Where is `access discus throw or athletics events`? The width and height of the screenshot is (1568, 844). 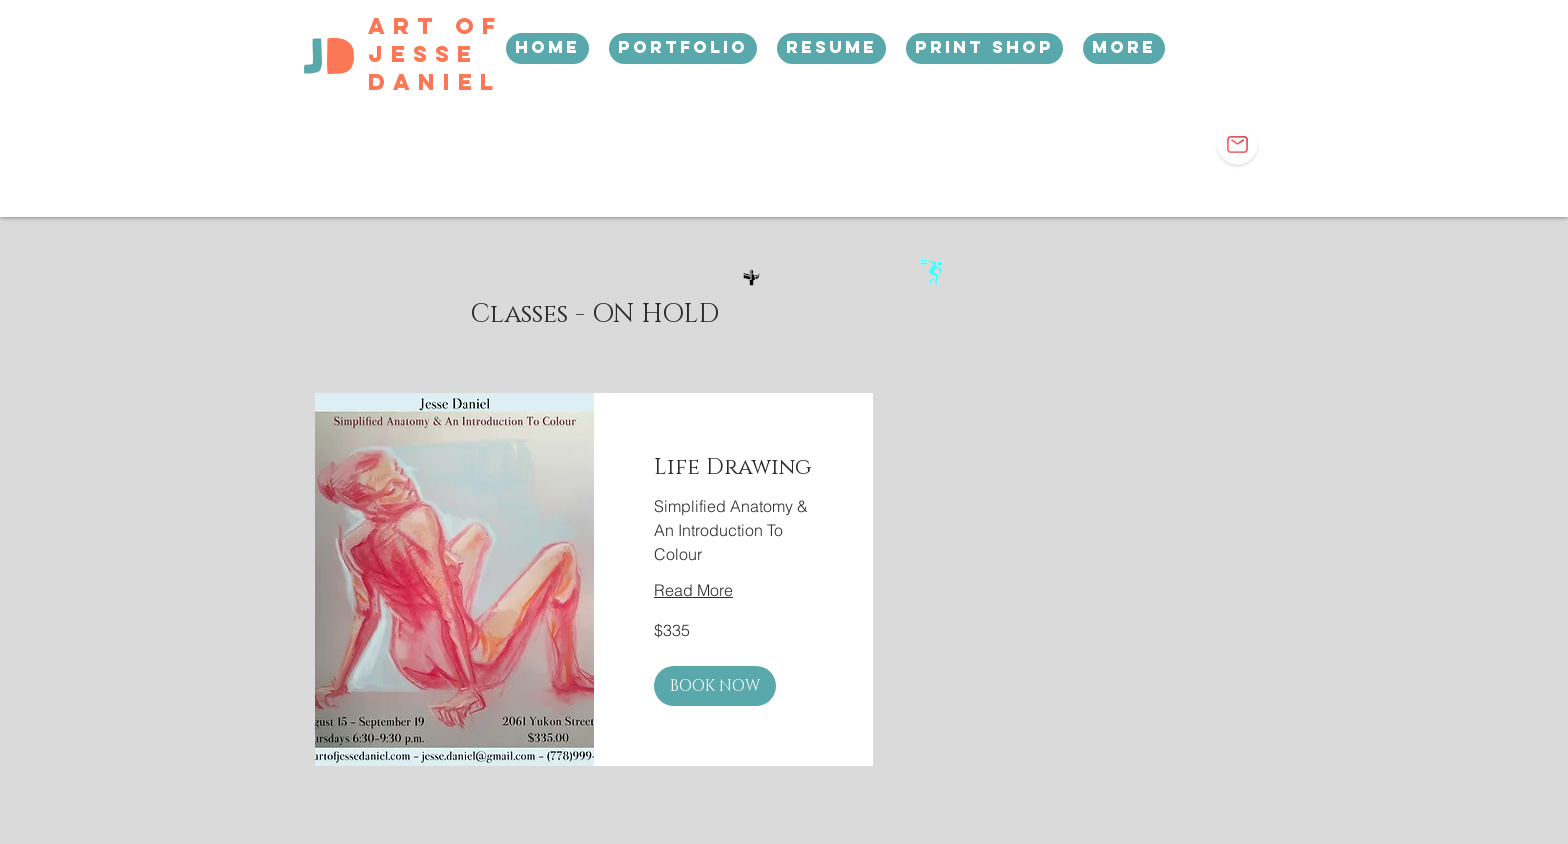
access discus throw or athletics events is located at coordinates (930, 271).